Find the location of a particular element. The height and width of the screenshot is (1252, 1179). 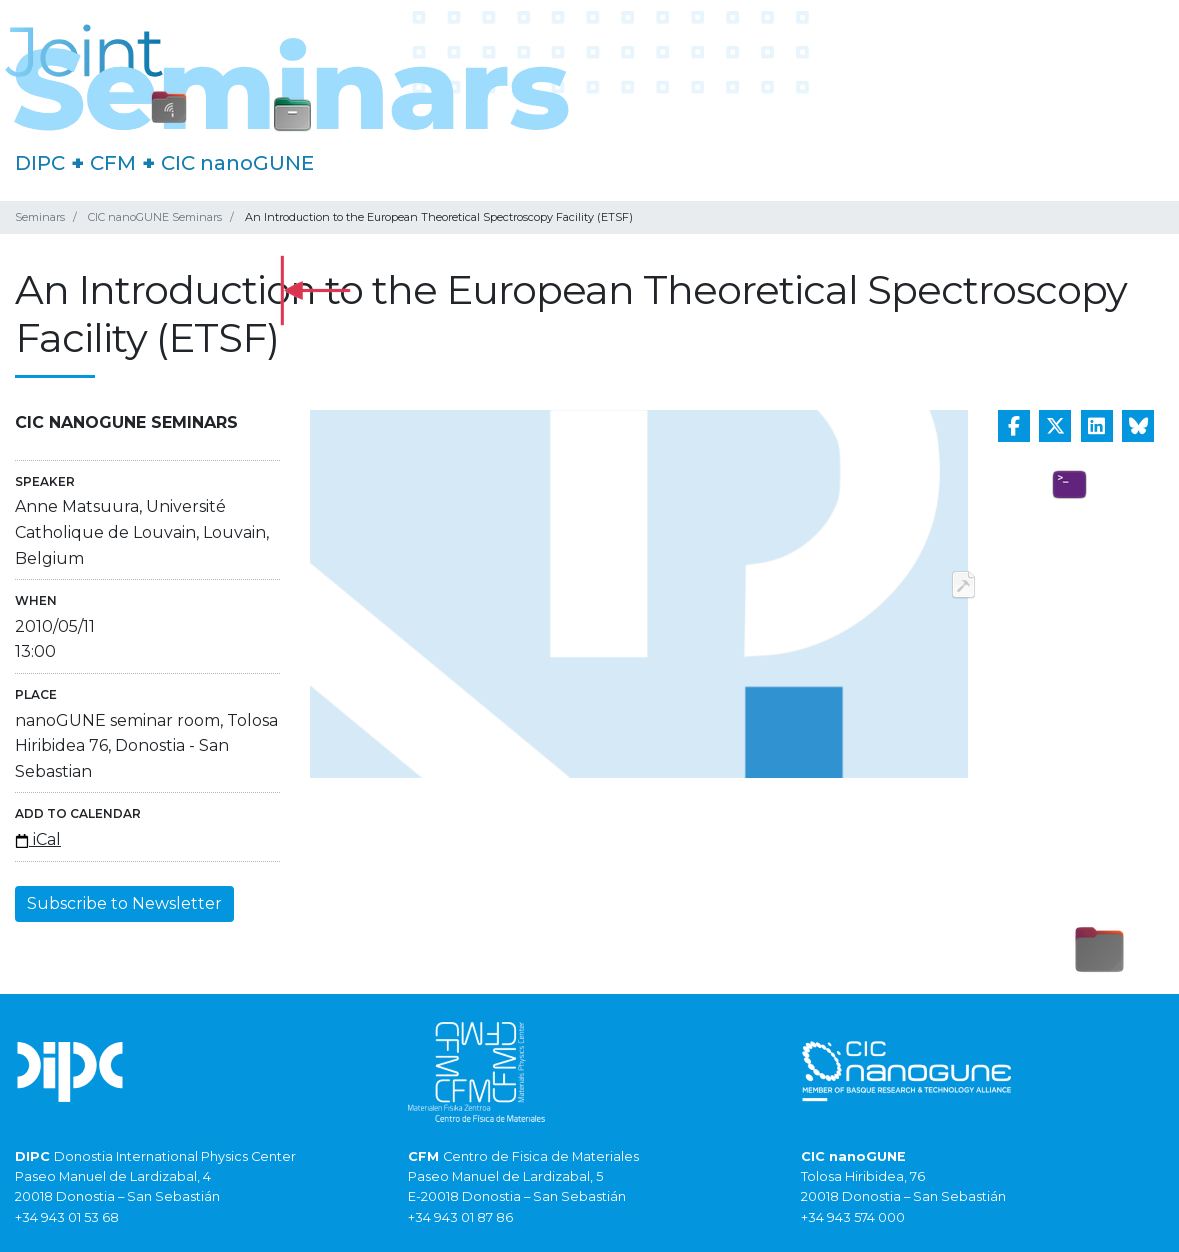

open insync cloud sync folder is located at coordinates (169, 107).